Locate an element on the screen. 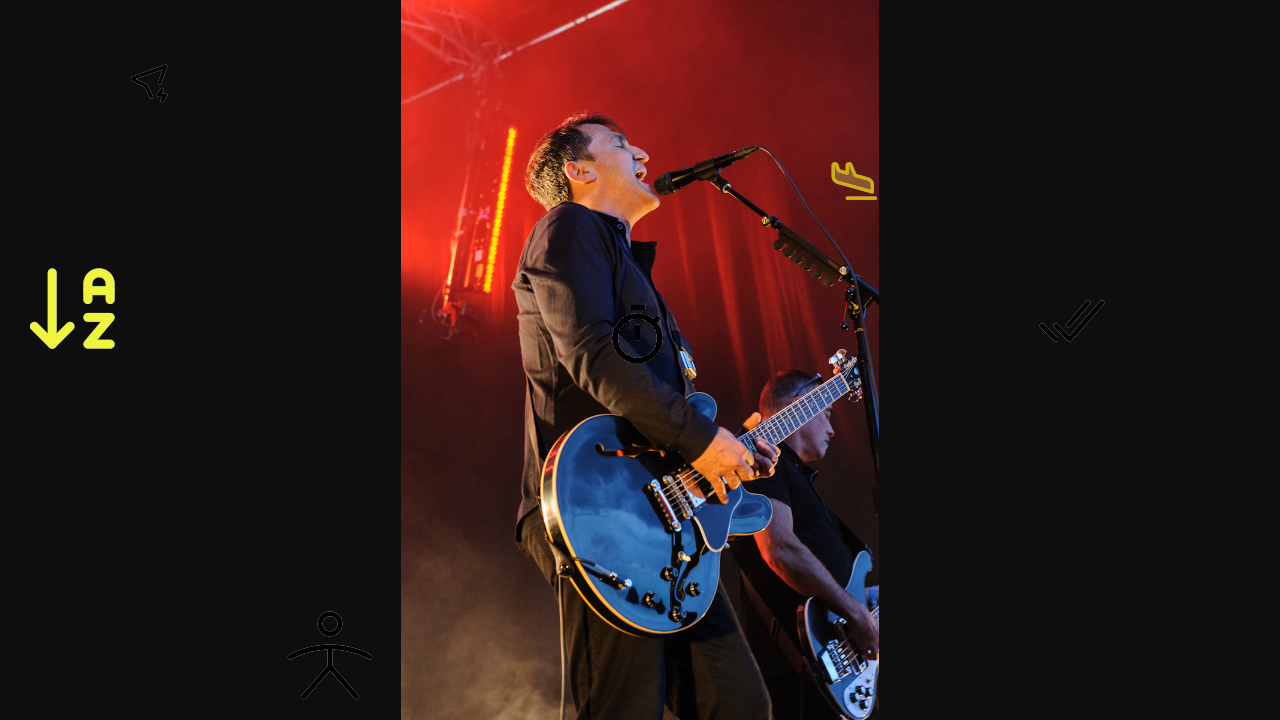 This screenshot has height=720, width=1280. indicates flight arrival status is located at coordinates (852, 181).